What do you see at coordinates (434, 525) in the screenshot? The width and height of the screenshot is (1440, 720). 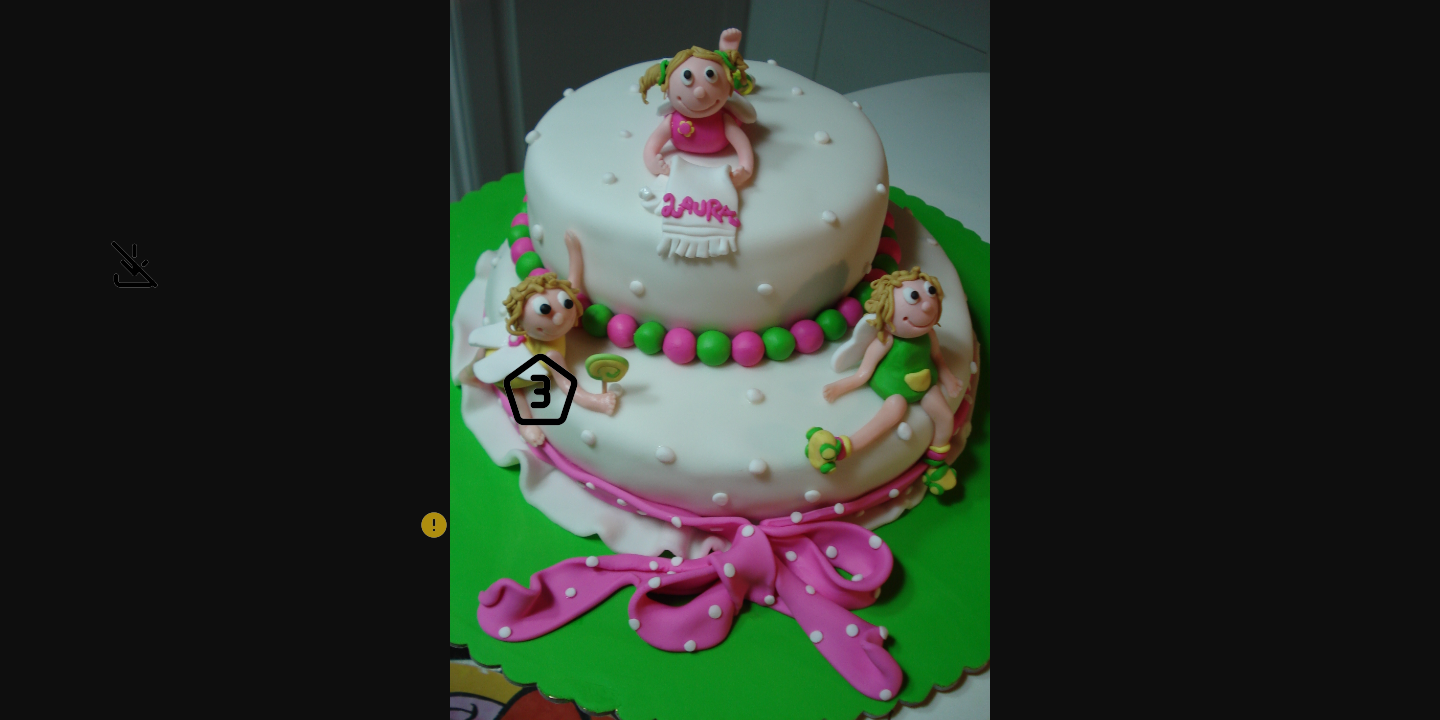 I see `indicates an error or warning state` at bounding box center [434, 525].